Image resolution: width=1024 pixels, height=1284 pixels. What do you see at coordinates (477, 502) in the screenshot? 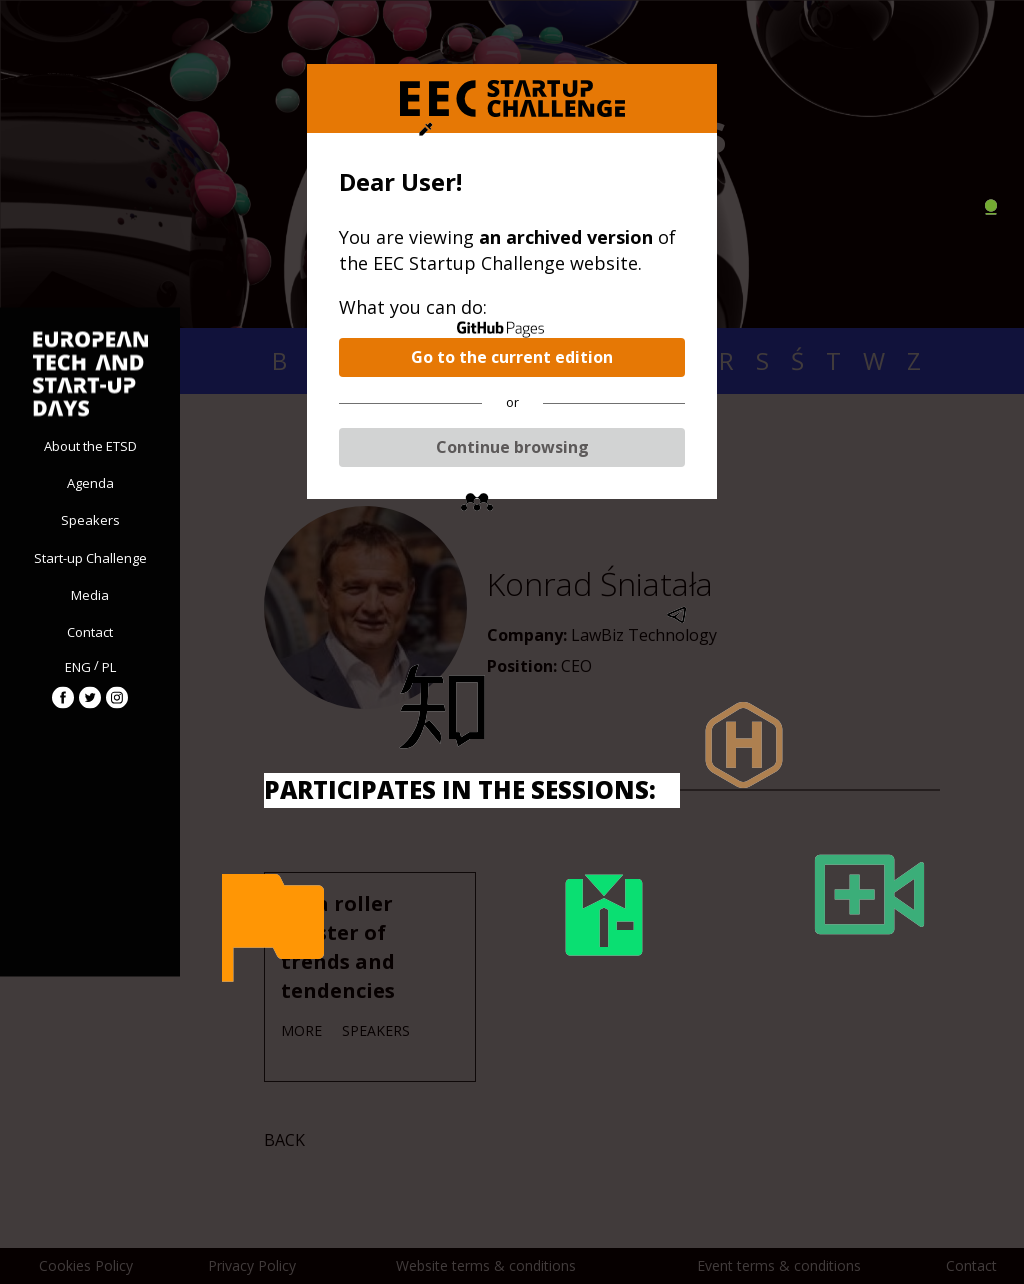
I see `open Mendeley reference manager` at bounding box center [477, 502].